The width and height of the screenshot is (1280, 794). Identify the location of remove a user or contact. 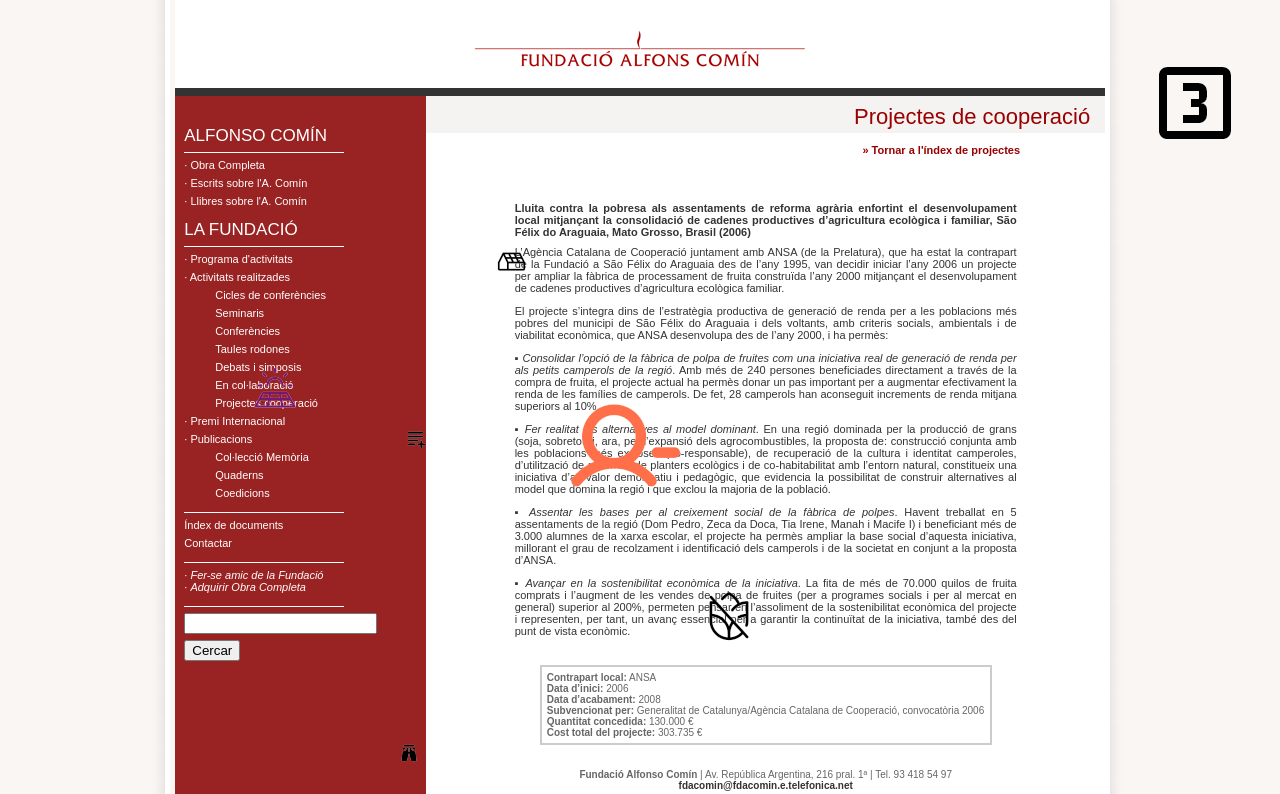
(623, 449).